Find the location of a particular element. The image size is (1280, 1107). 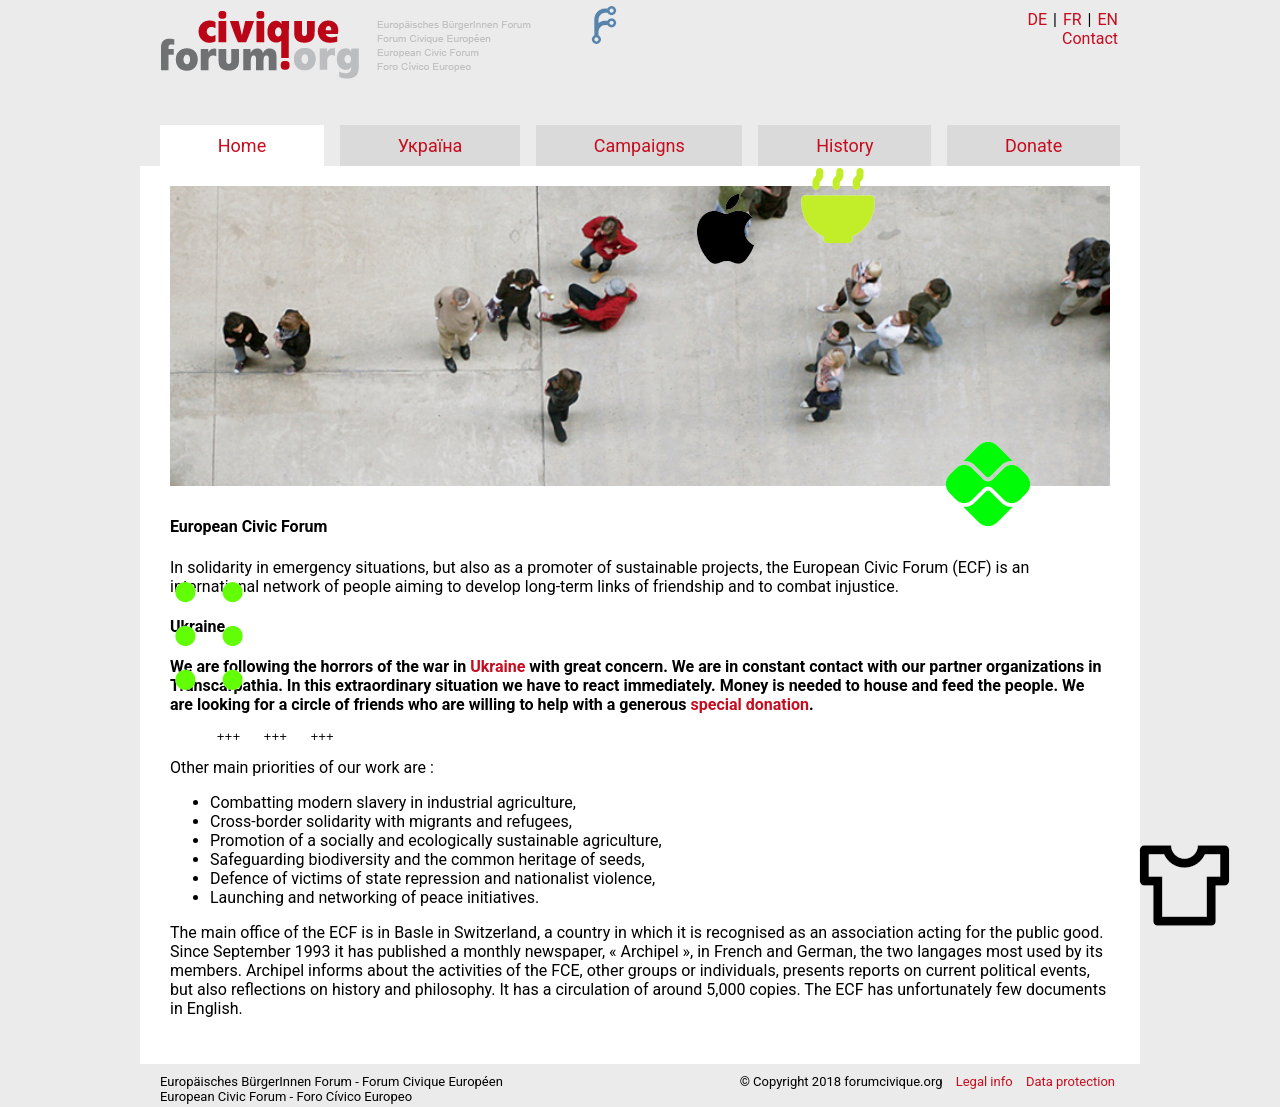

Apple company logo is located at coordinates (727, 229).